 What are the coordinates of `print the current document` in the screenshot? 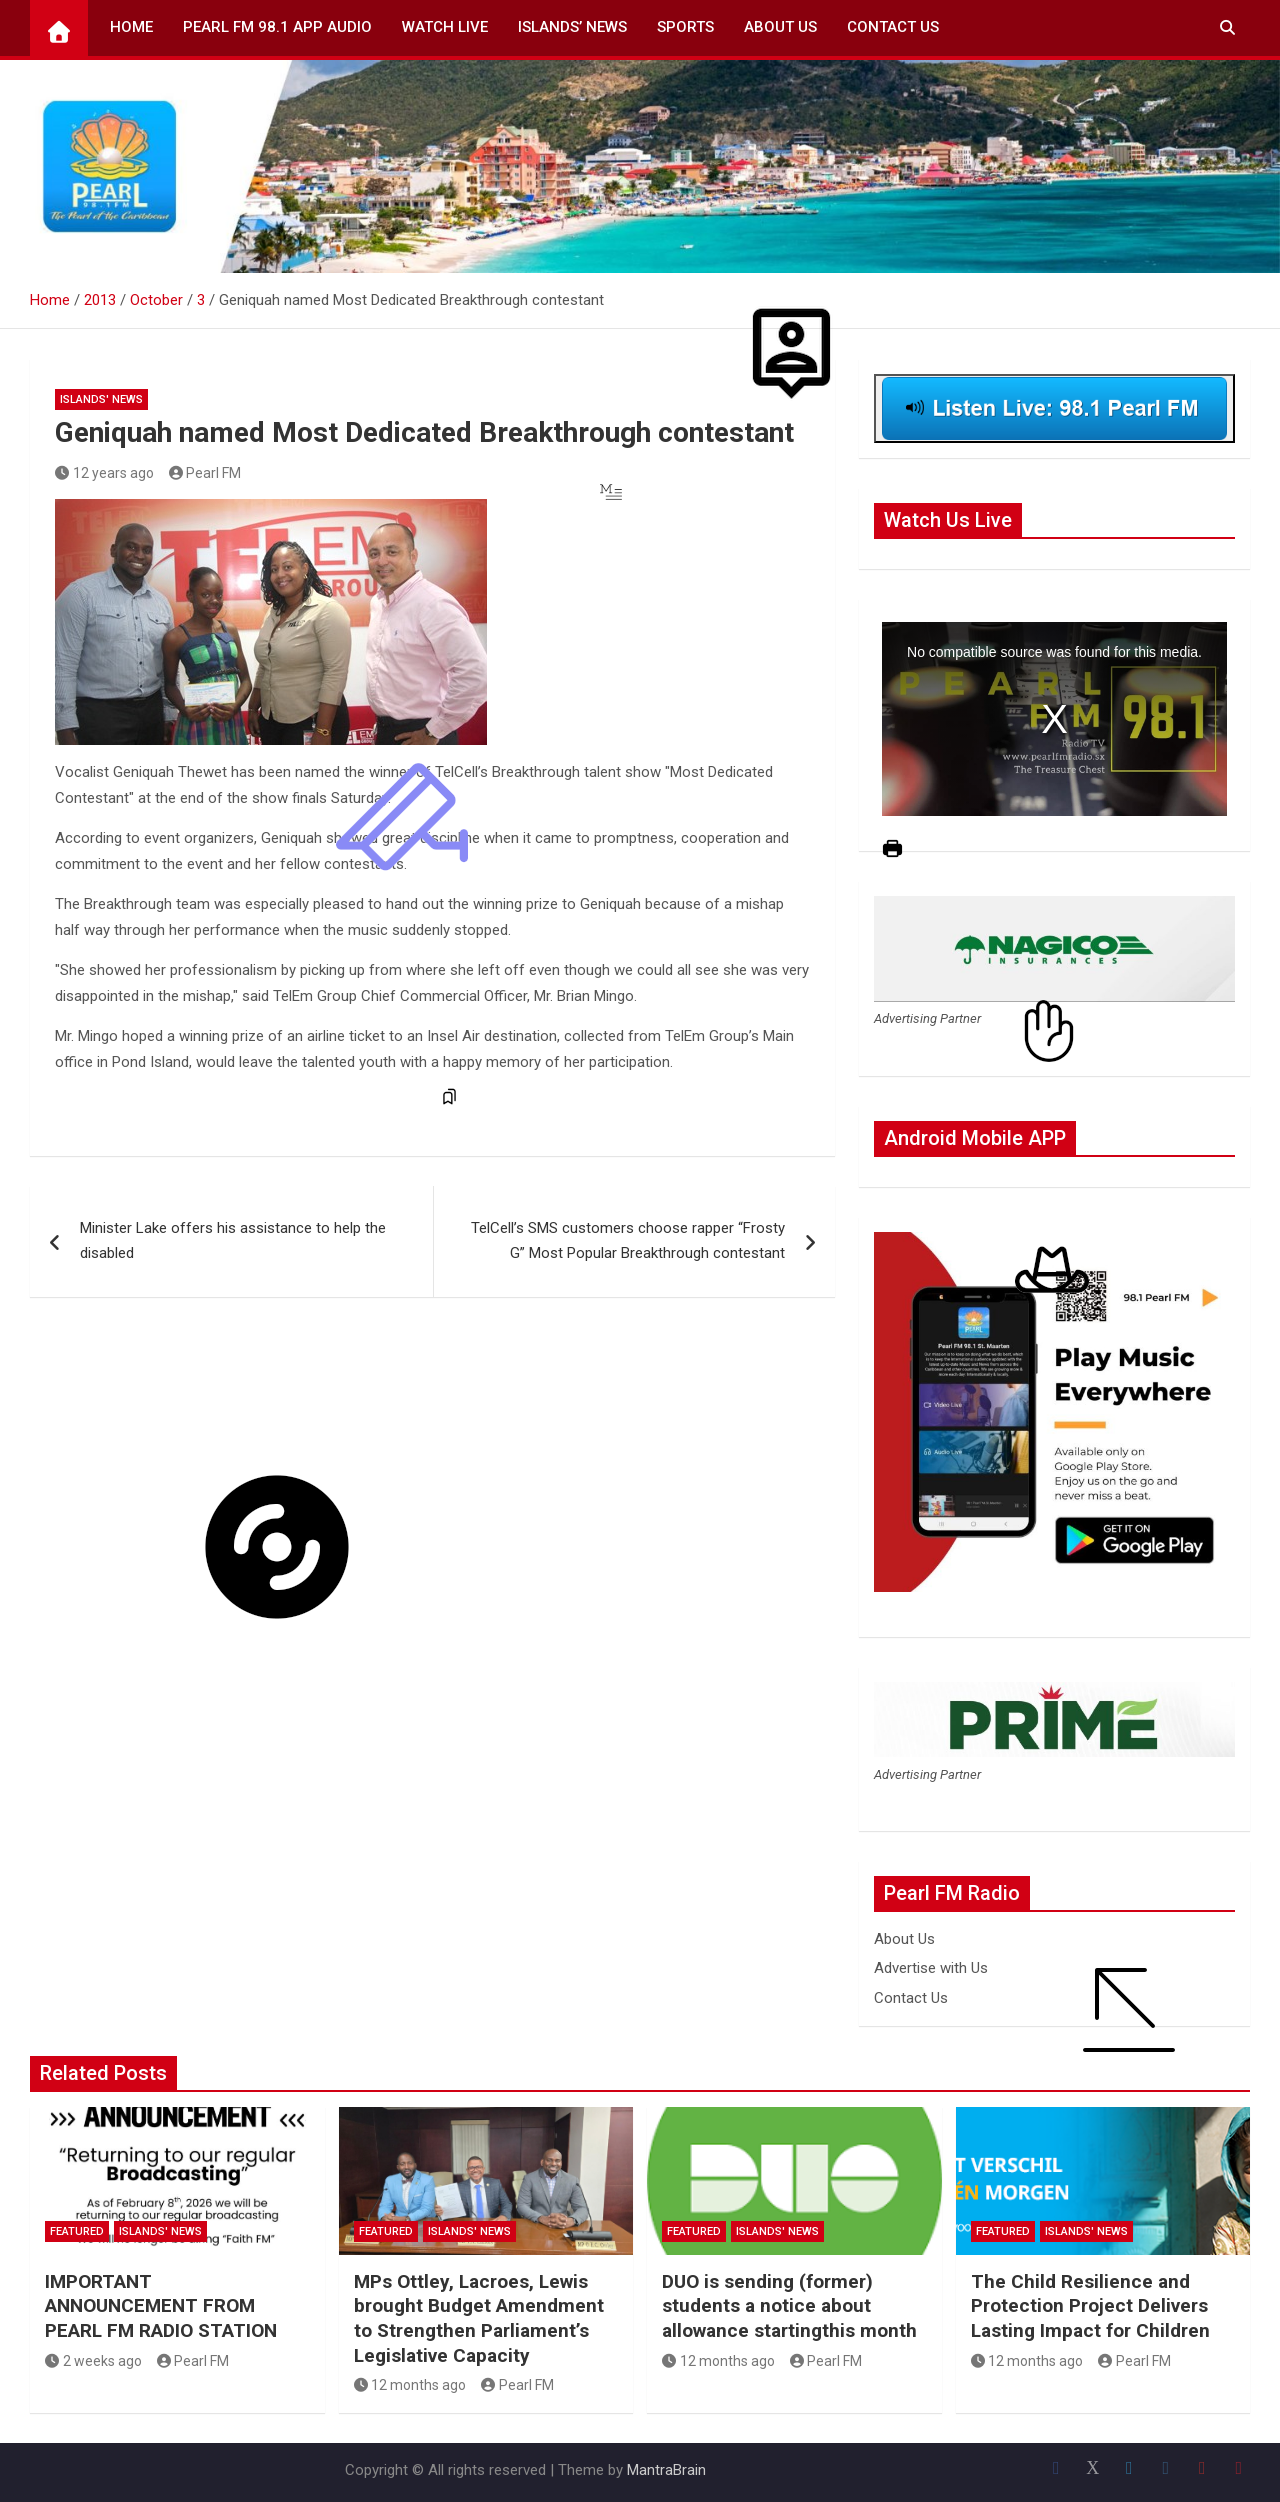 It's located at (892, 848).